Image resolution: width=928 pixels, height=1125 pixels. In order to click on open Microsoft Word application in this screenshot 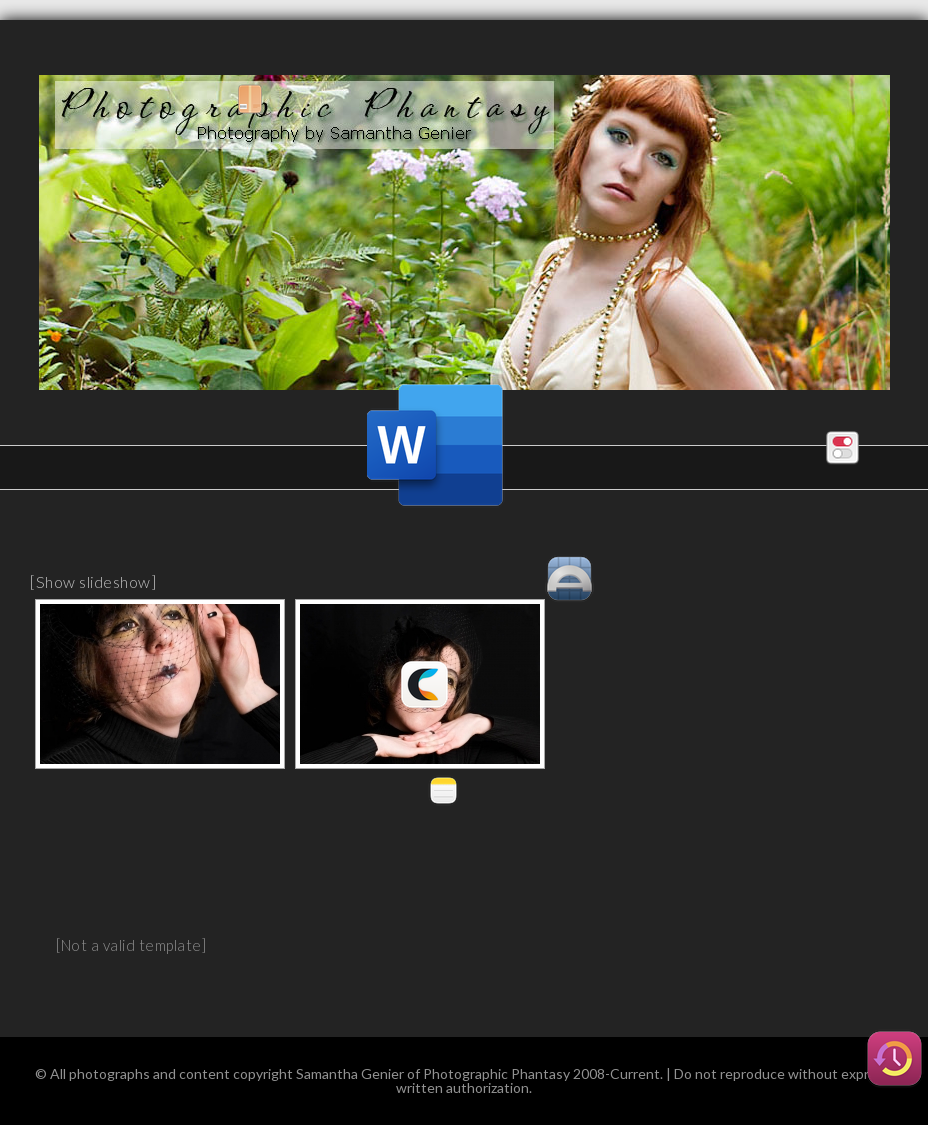, I will do `click(436, 445)`.